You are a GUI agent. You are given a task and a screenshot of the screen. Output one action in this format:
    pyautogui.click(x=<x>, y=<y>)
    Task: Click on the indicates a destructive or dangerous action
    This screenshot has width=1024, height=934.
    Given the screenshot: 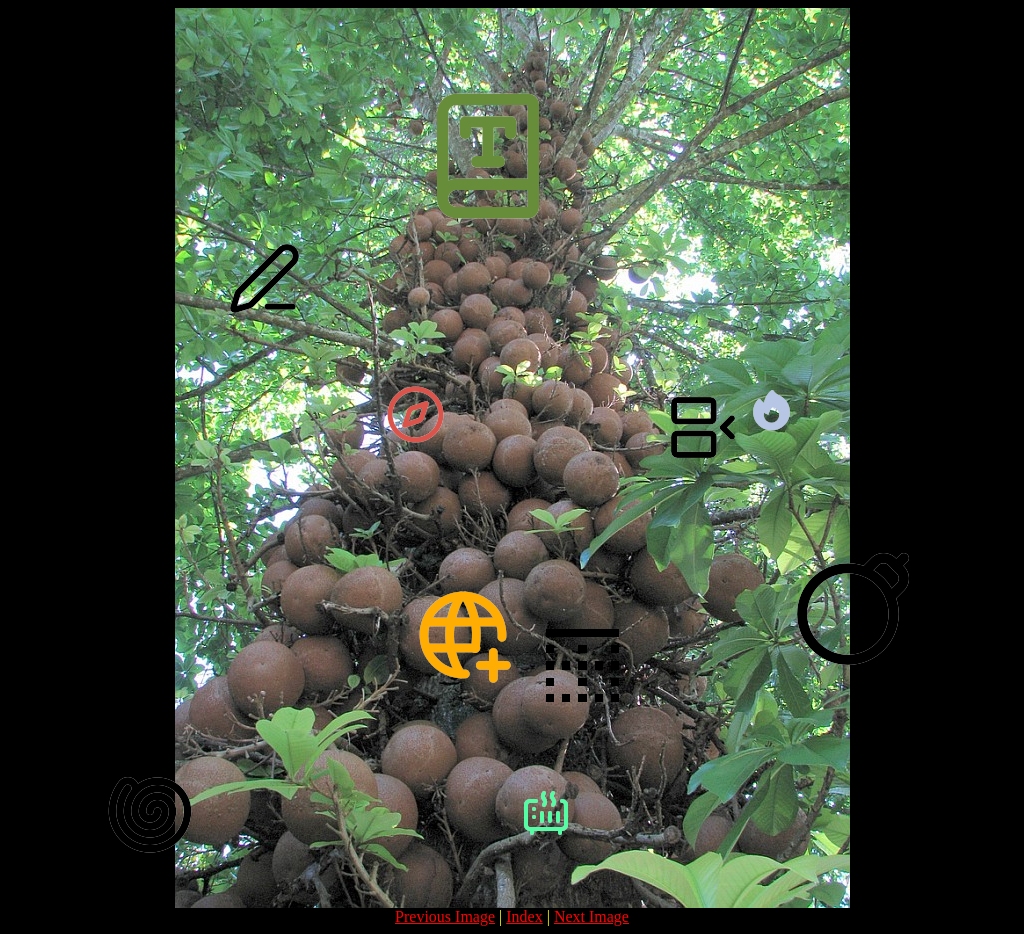 What is the action you would take?
    pyautogui.click(x=853, y=609)
    